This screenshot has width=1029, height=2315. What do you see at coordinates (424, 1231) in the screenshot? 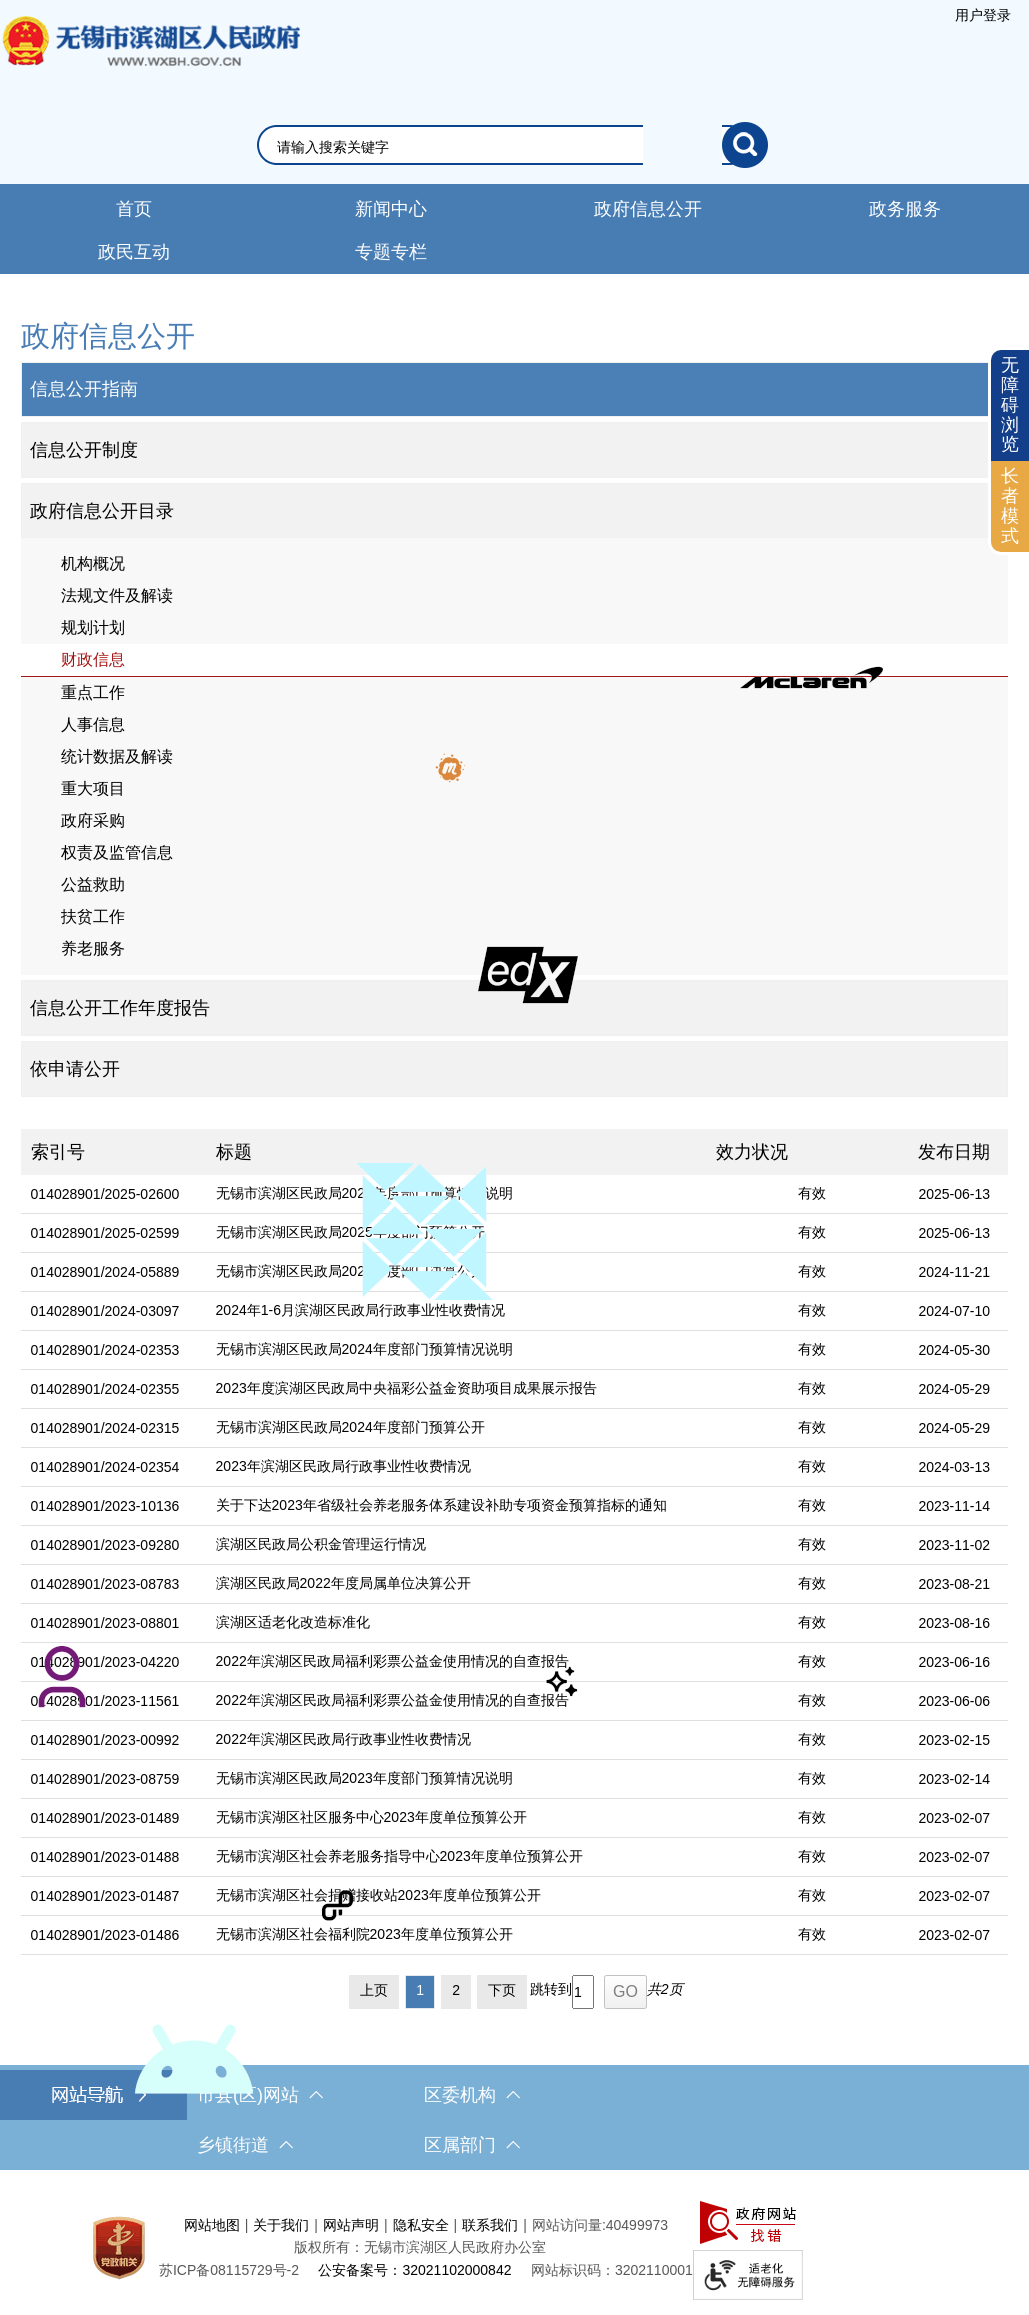
I see `NSIS (Nullsoft Scriptable Install System) logo` at bounding box center [424, 1231].